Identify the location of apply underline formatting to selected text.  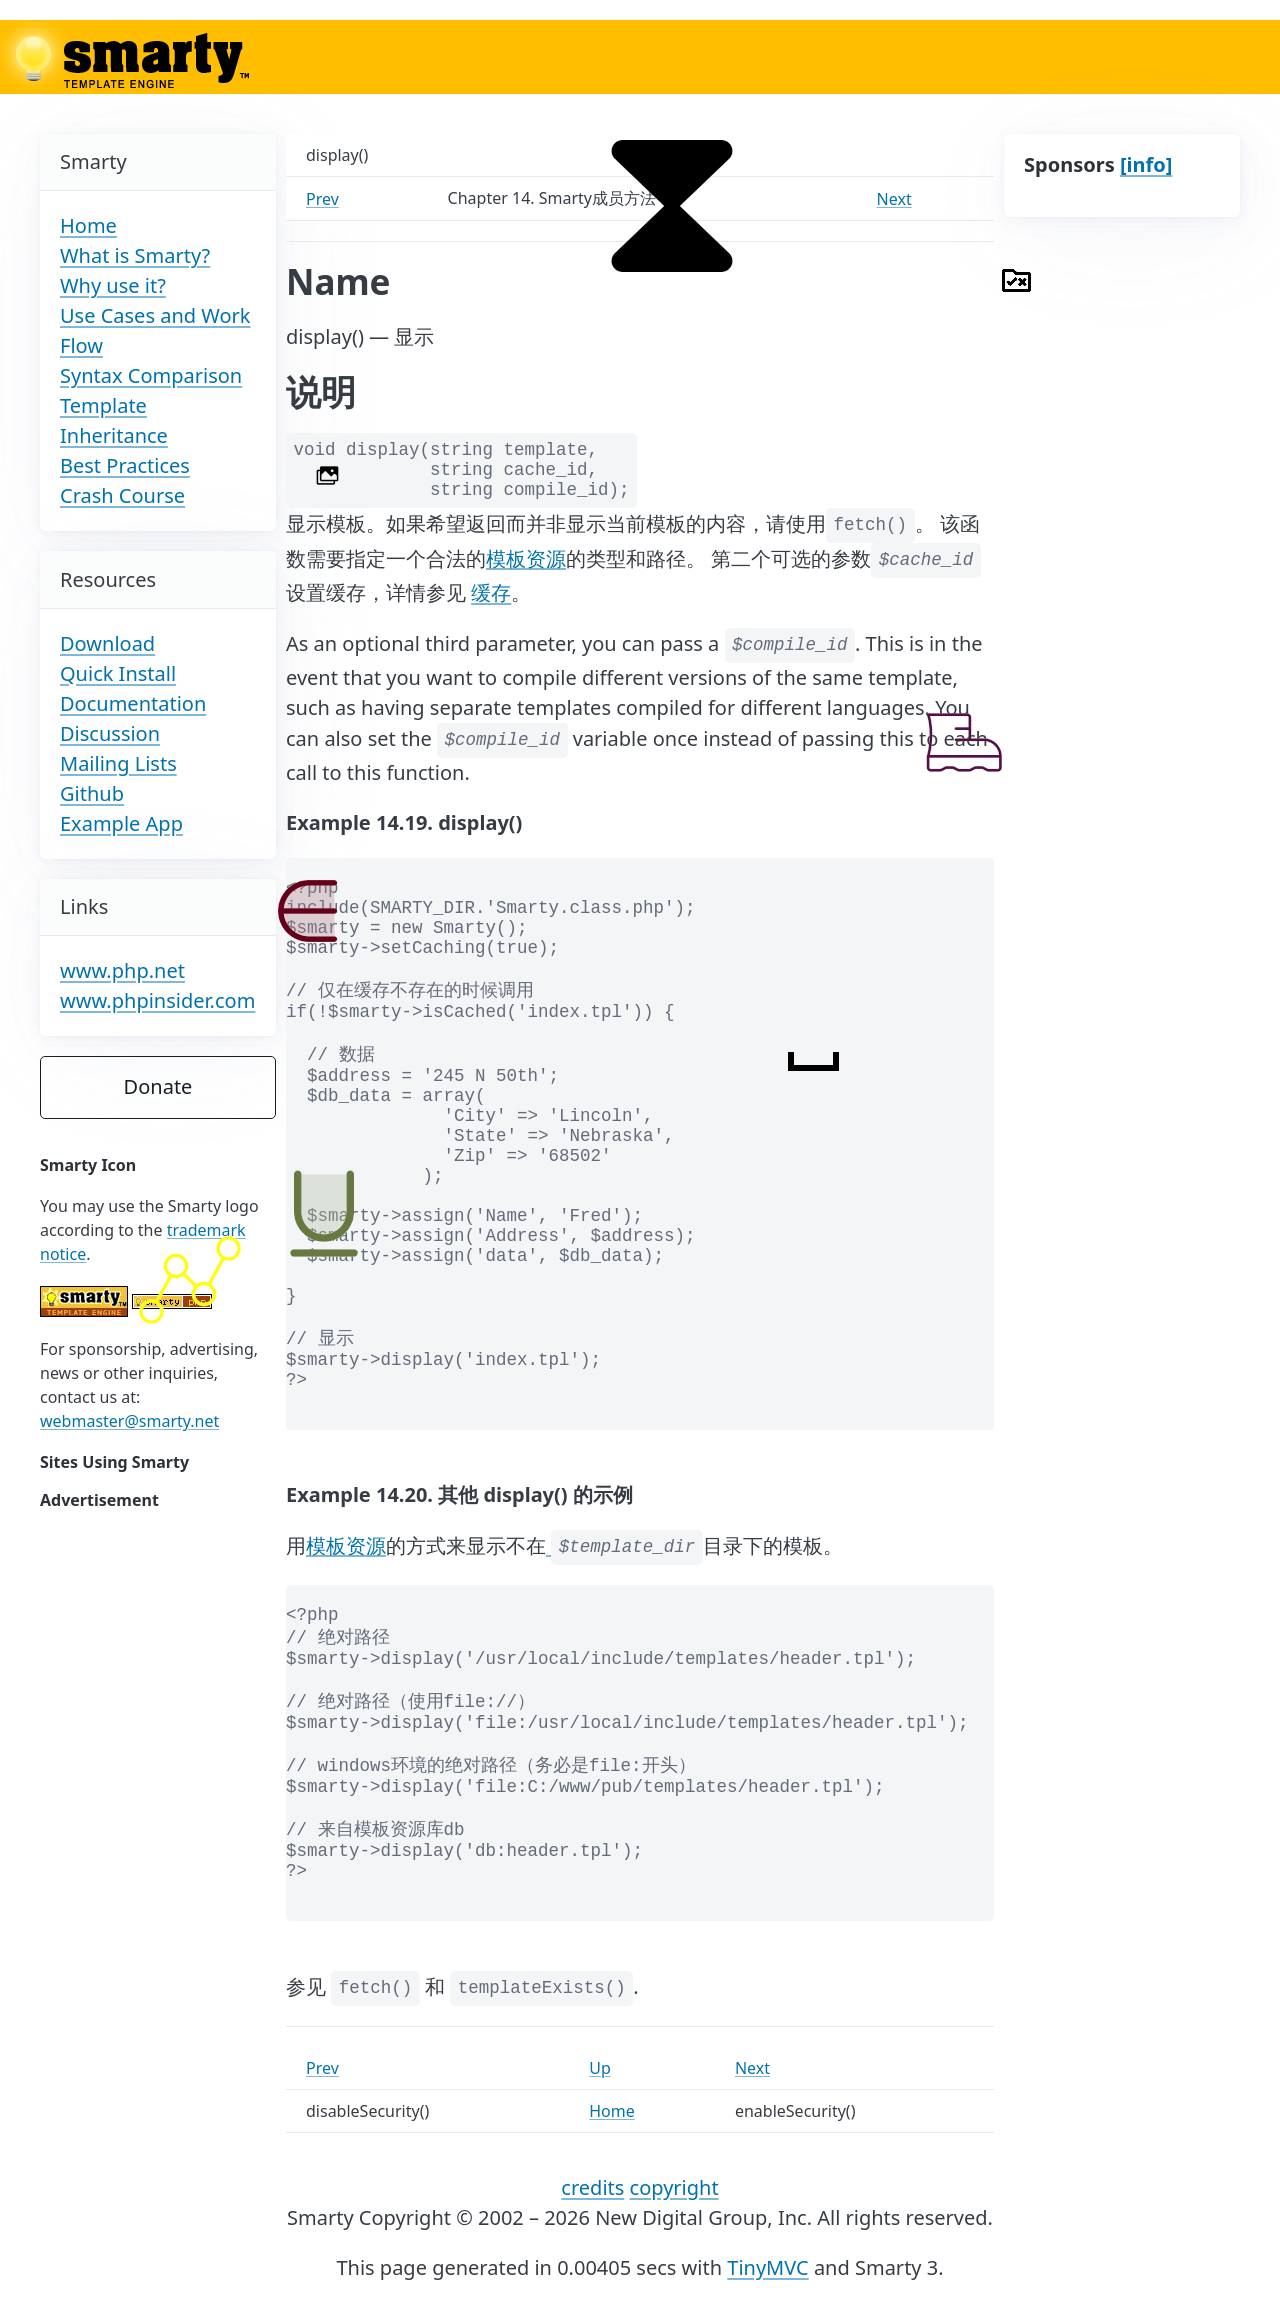
(324, 1208).